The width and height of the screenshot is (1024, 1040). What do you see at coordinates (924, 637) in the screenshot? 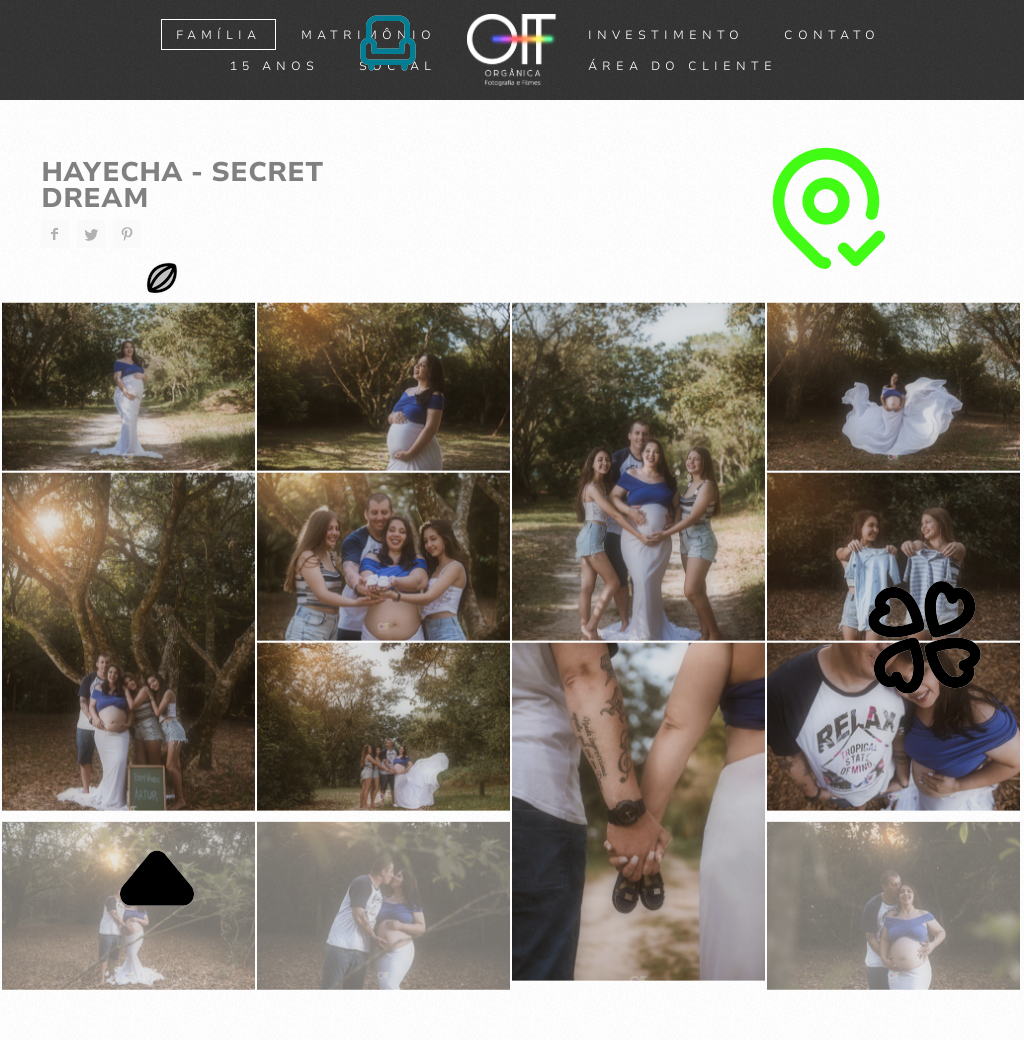
I see `link to 4chan website or community` at bounding box center [924, 637].